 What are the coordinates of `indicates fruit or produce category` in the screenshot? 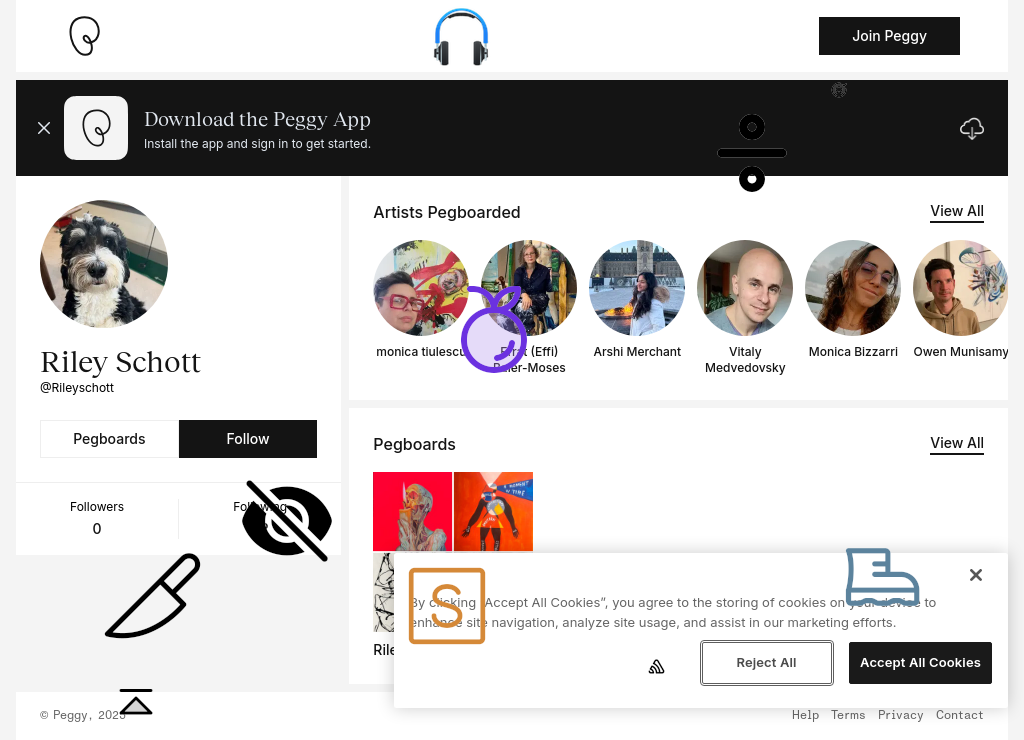 It's located at (494, 331).